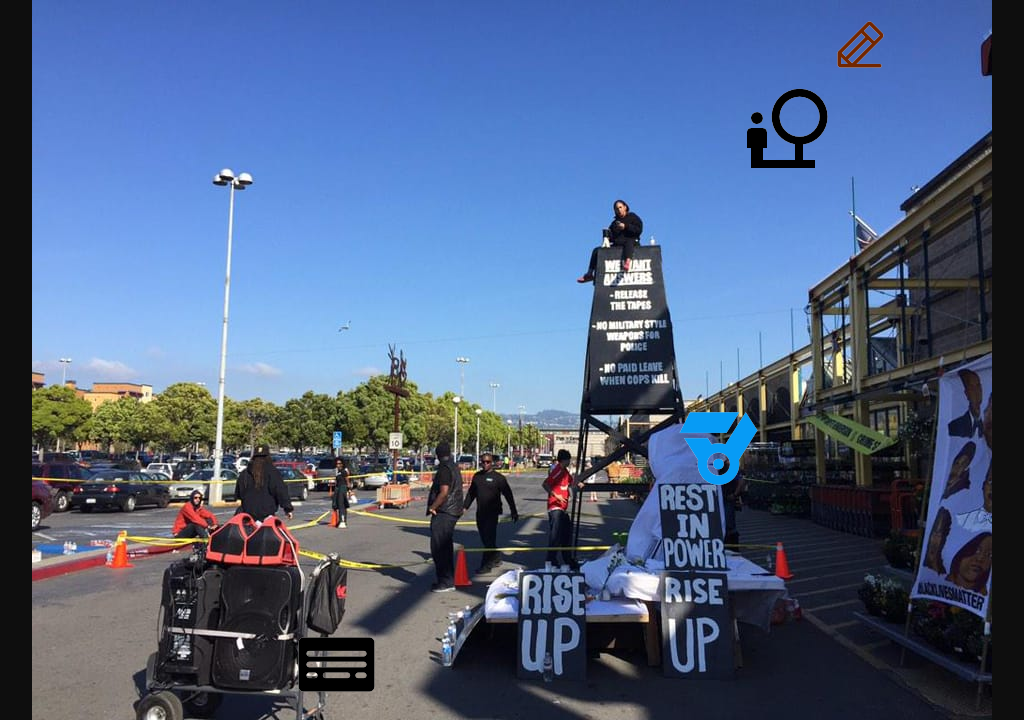  Describe the element at coordinates (787, 128) in the screenshot. I see `explore nature or outdoor activities` at that location.